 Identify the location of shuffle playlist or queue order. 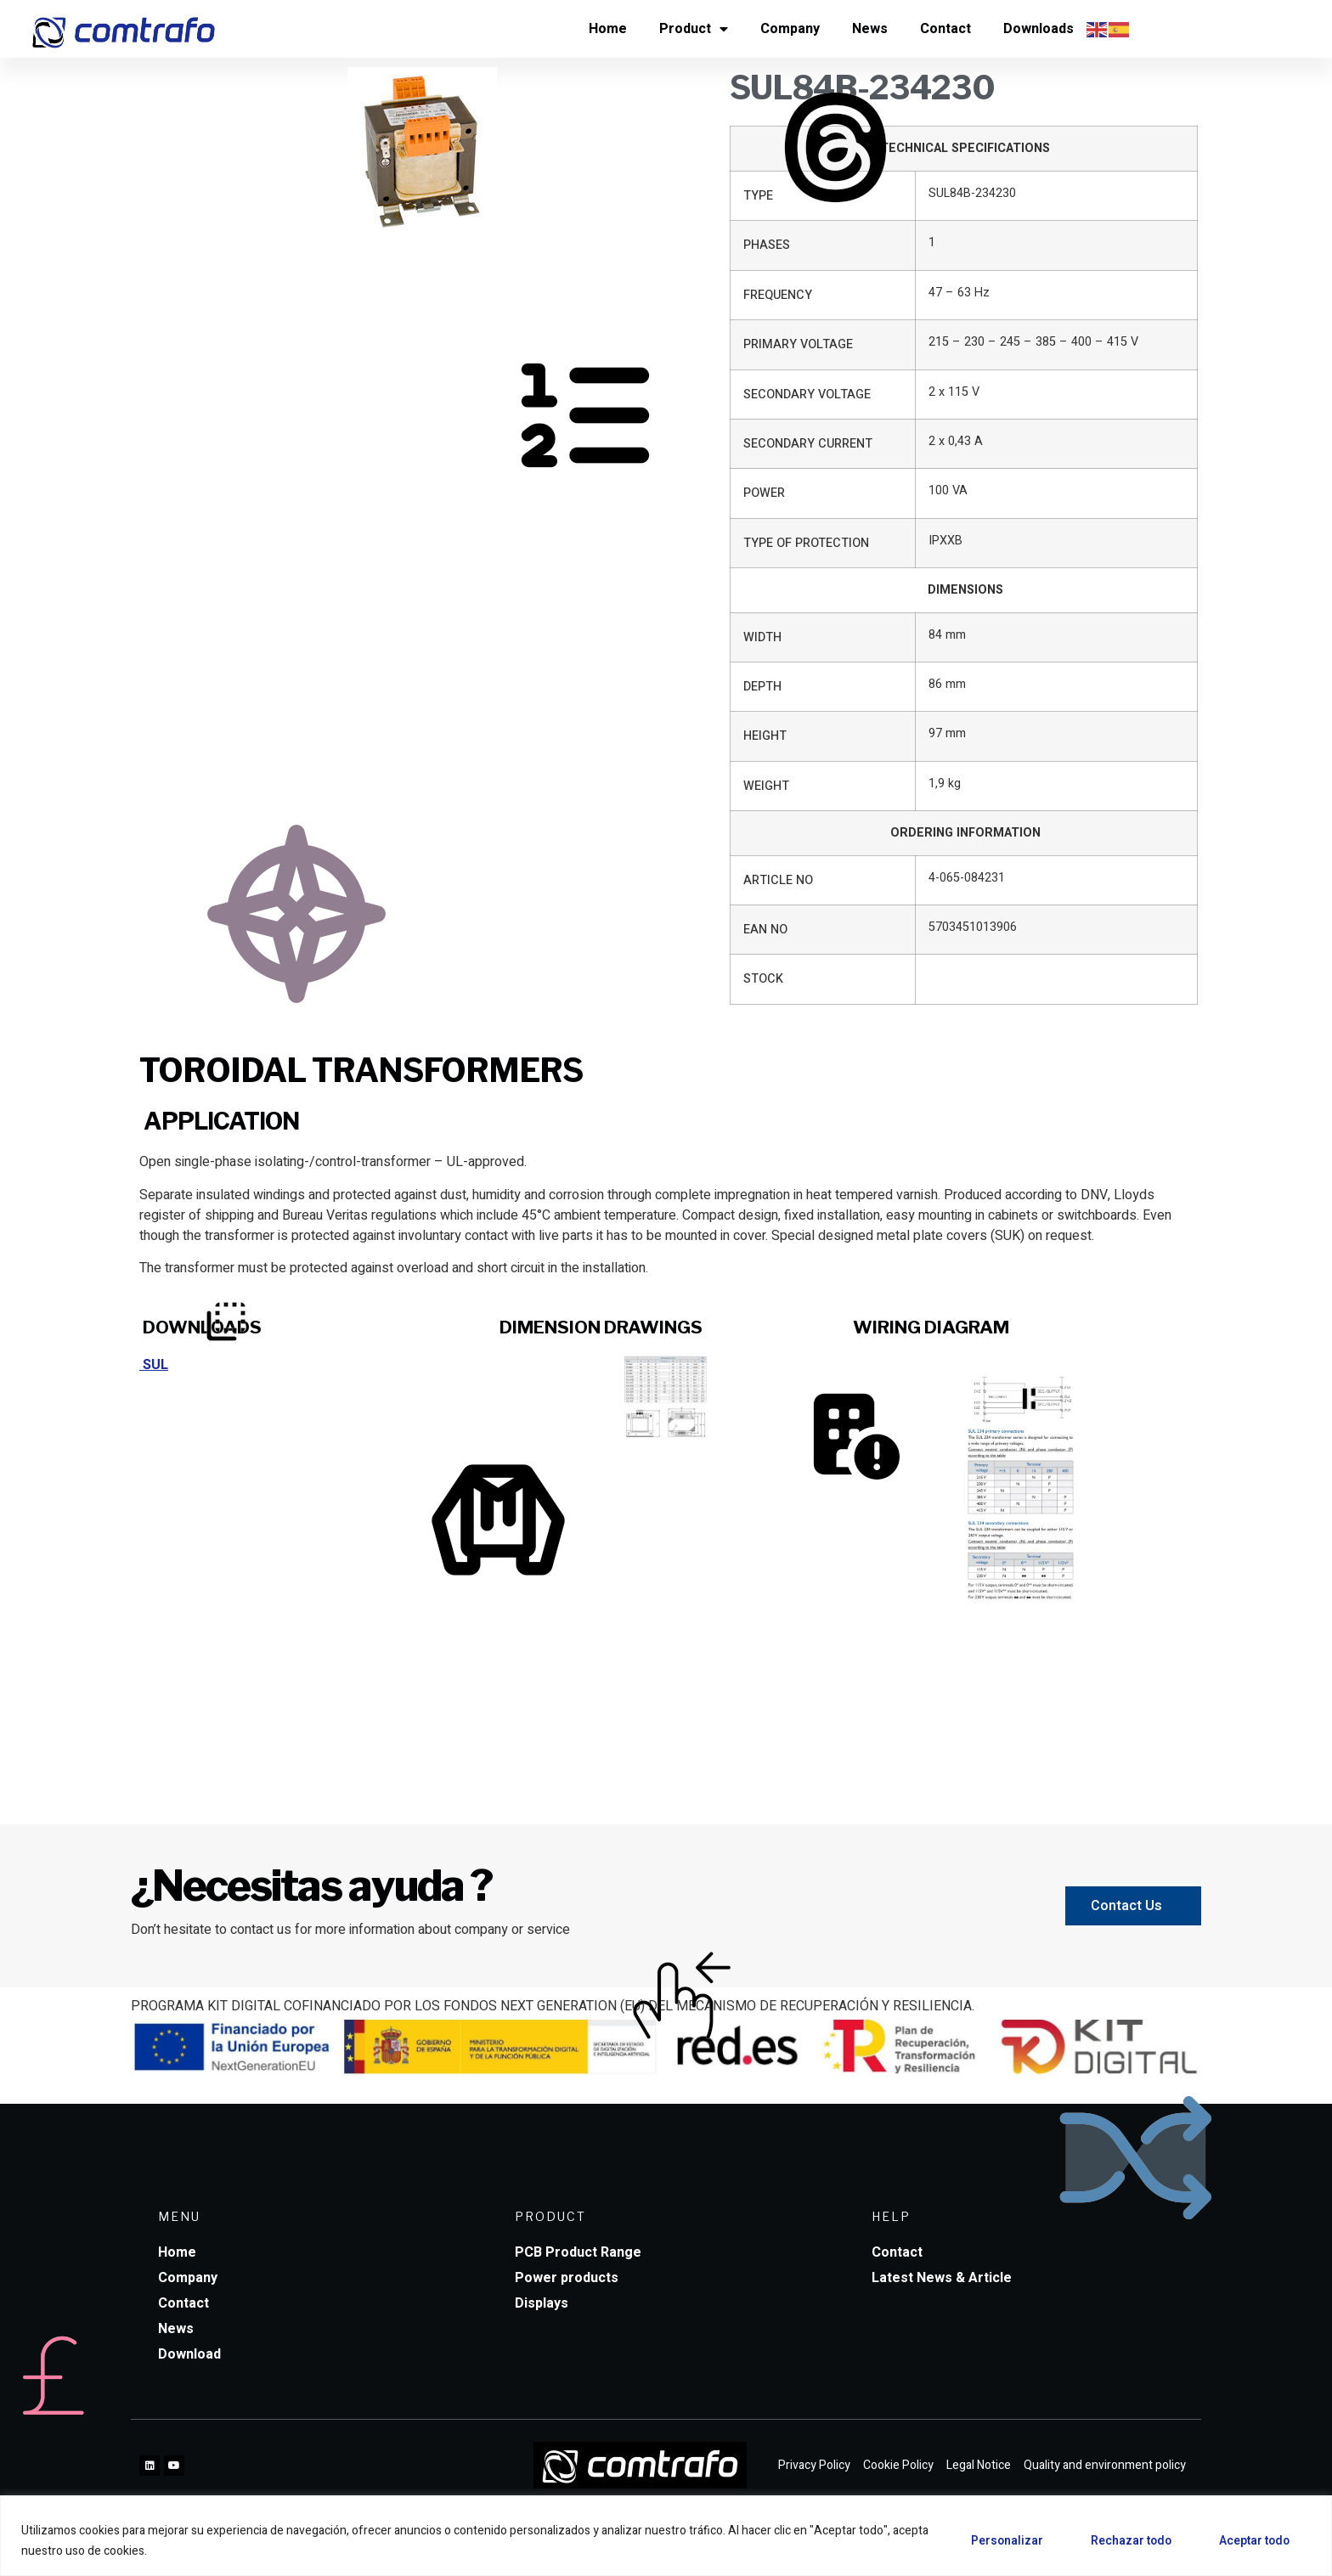
(1132, 2157).